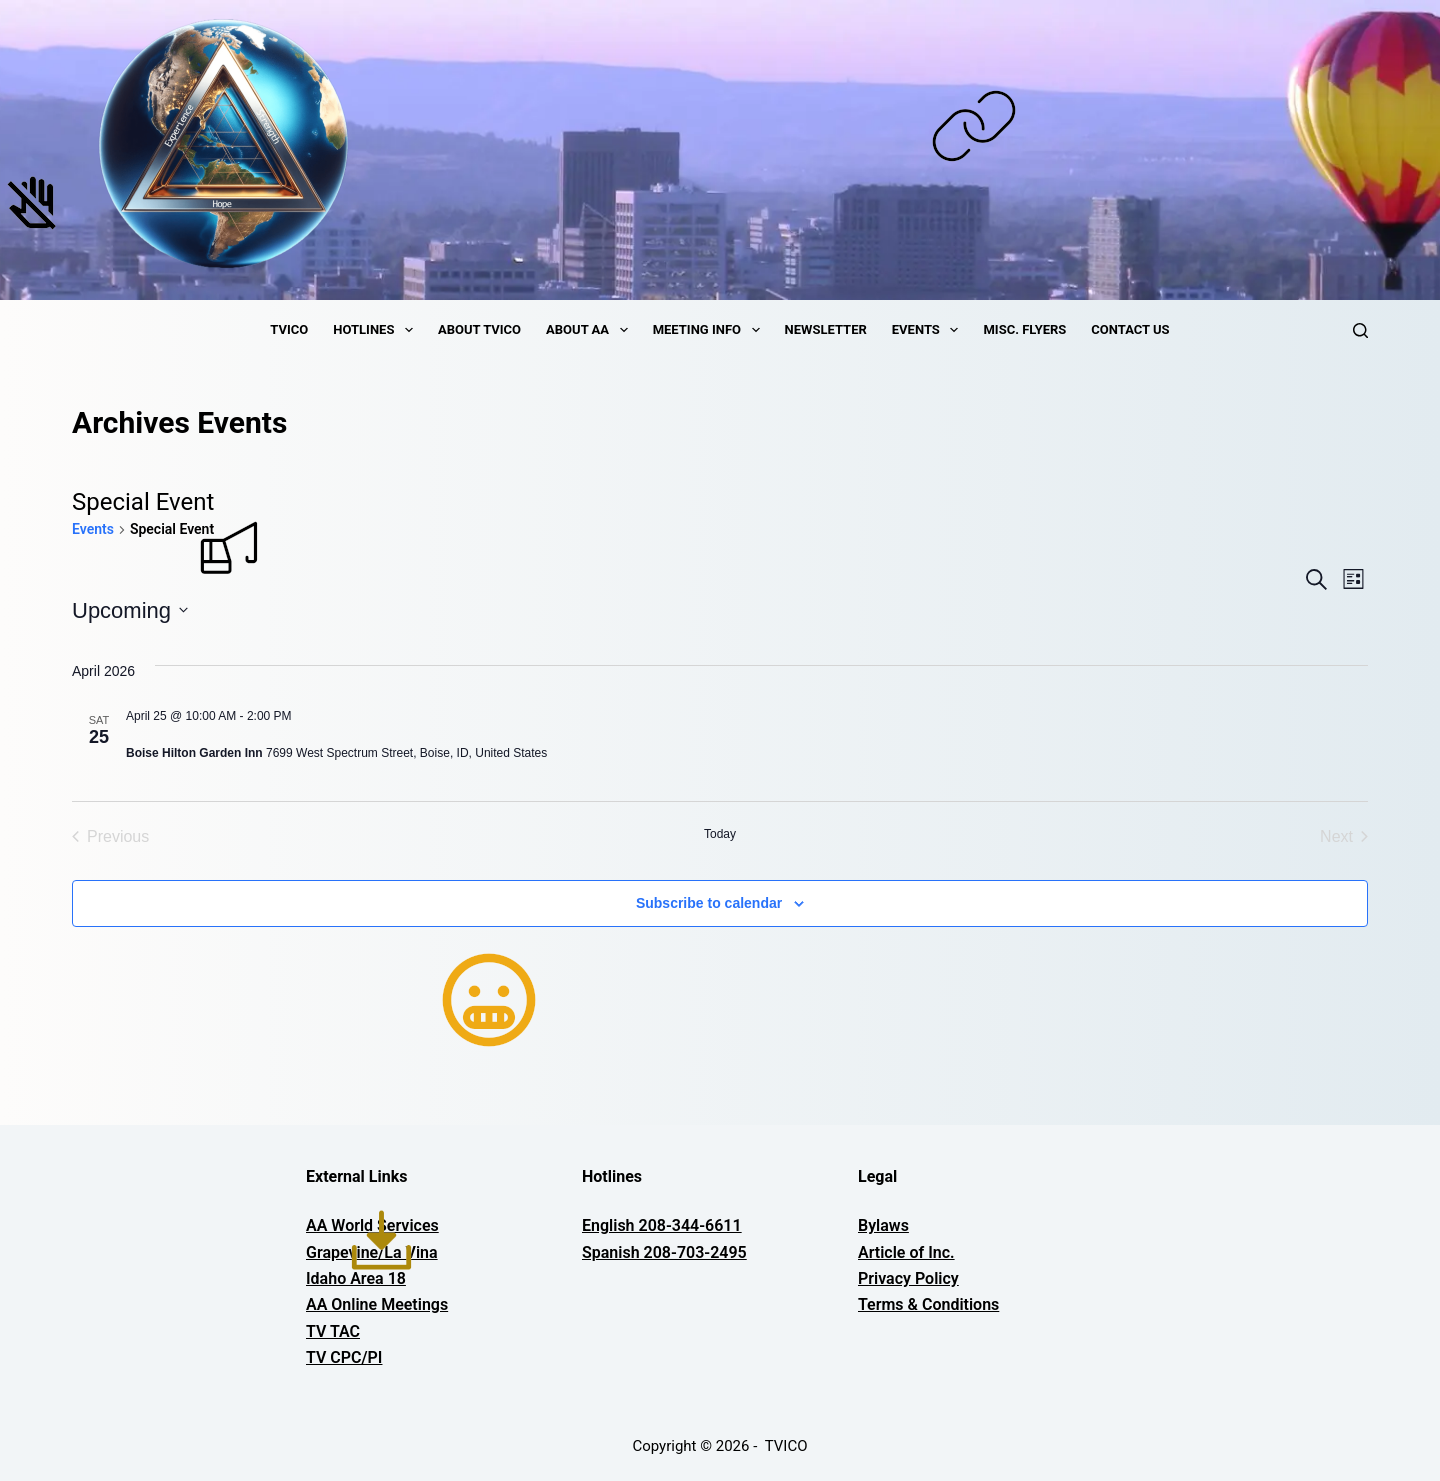 This screenshot has height=1481, width=1440. Describe the element at coordinates (489, 1000) in the screenshot. I see `indicates an awkward or uncomfortable situation` at that location.